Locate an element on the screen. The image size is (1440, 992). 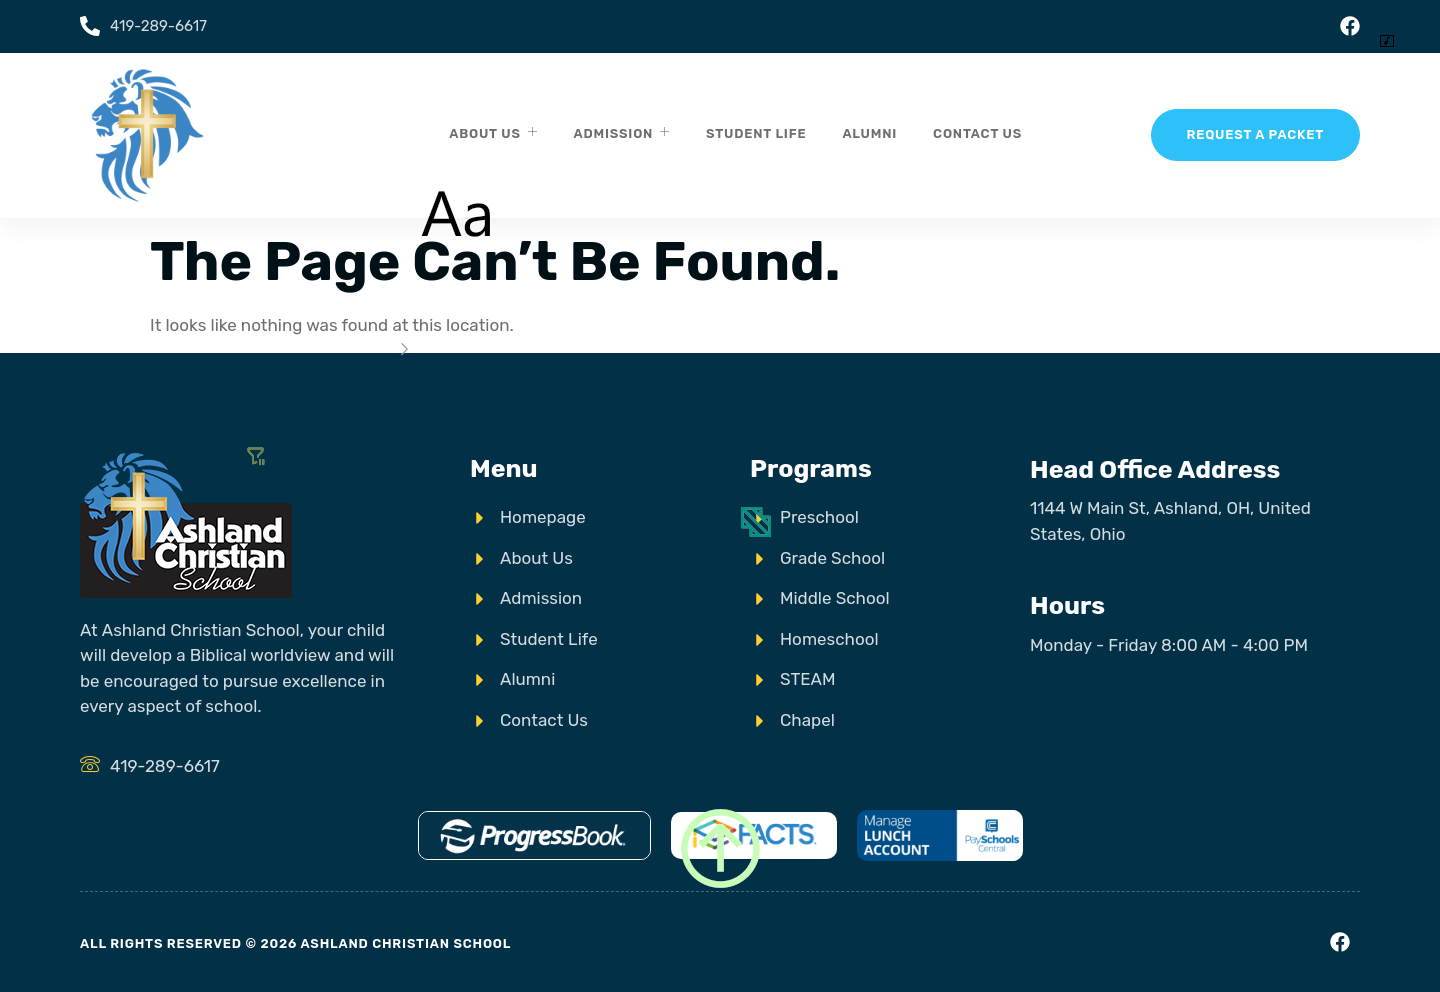
play or browse music videos is located at coordinates (1387, 41).